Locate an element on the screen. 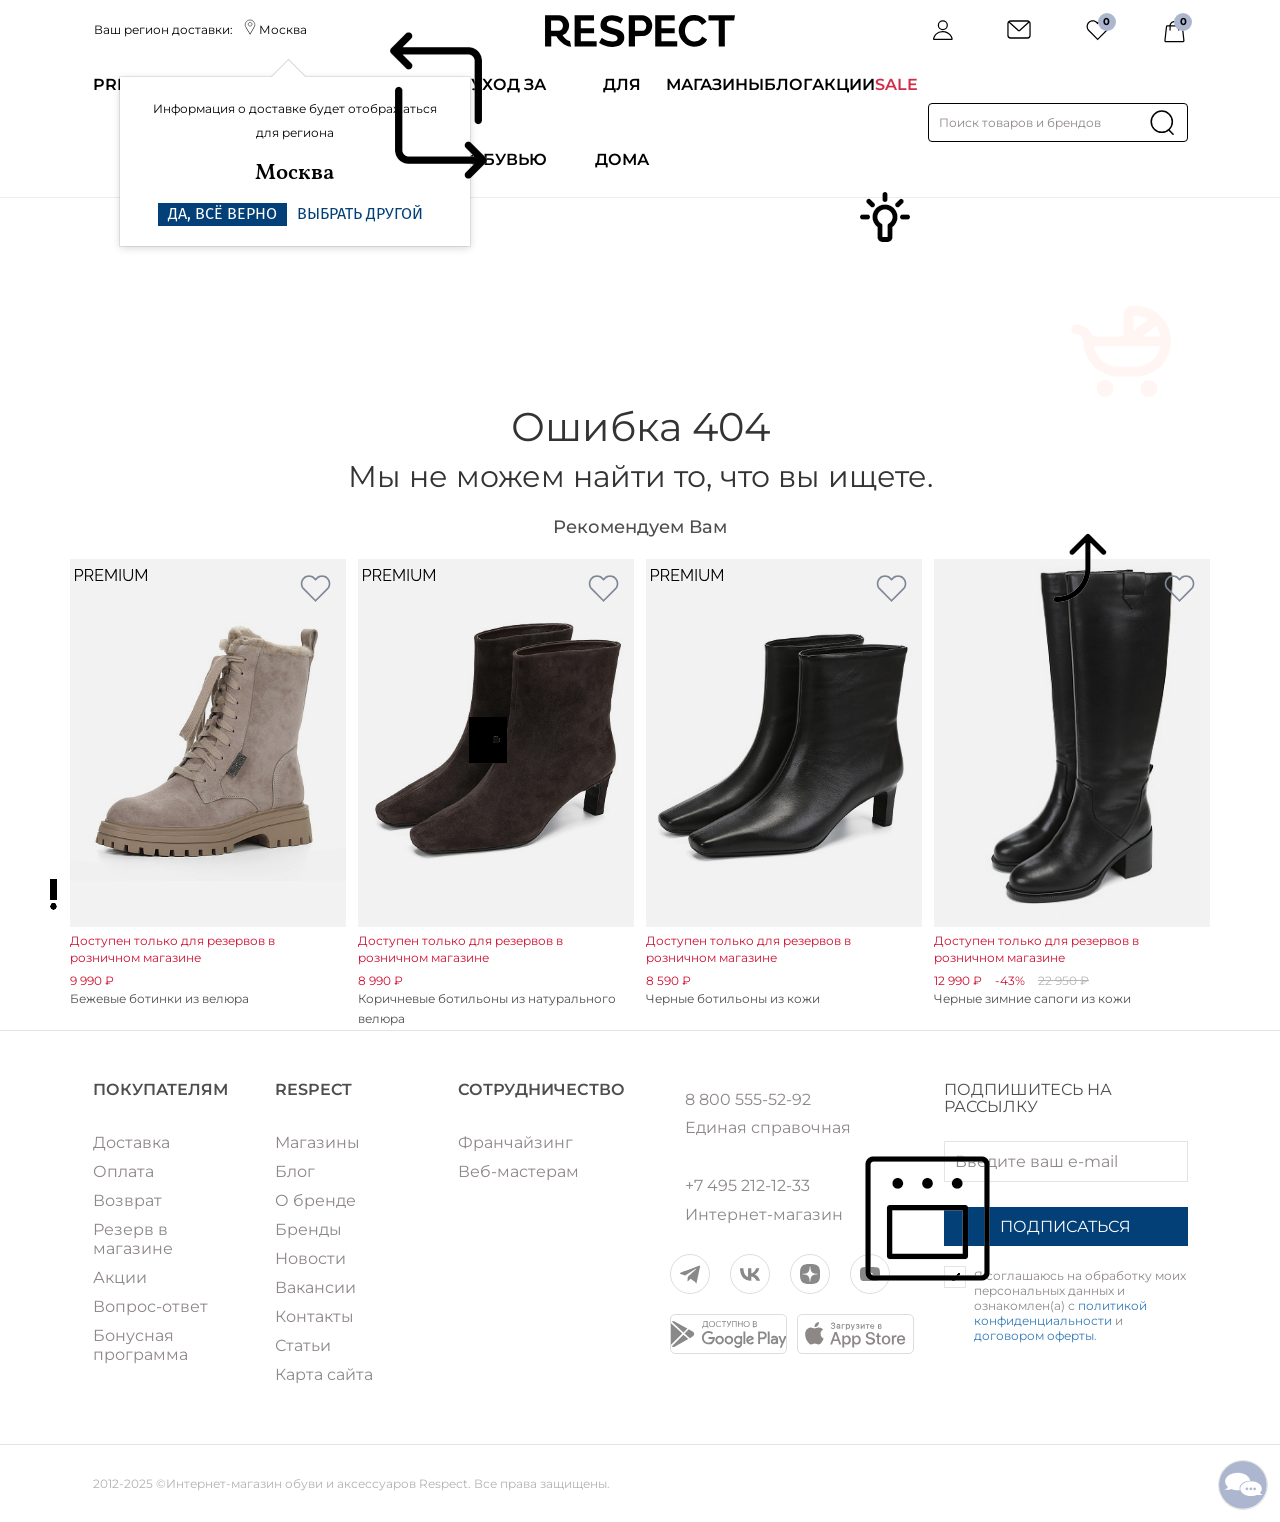  access baby or parenting-related features is located at coordinates (1122, 348).